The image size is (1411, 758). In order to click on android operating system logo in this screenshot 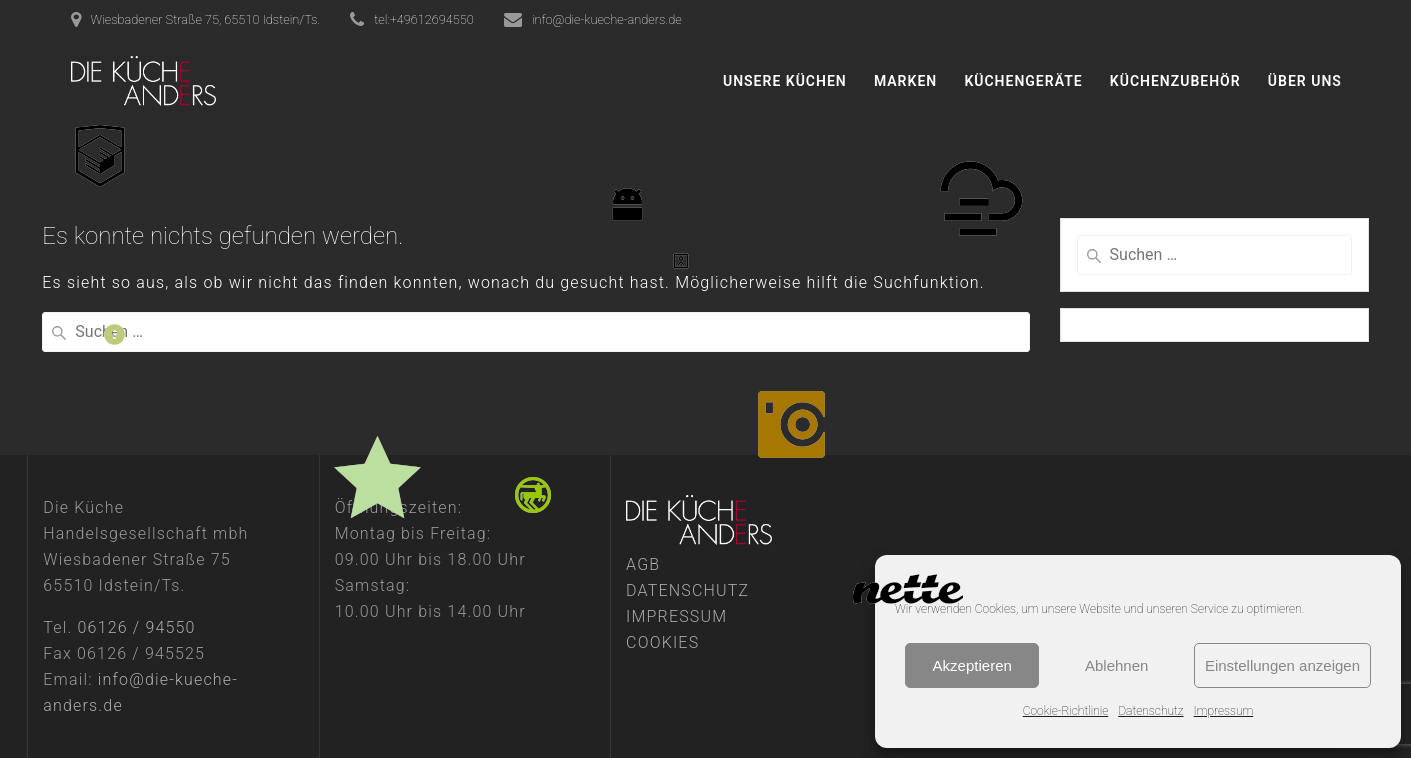, I will do `click(627, 204)`.